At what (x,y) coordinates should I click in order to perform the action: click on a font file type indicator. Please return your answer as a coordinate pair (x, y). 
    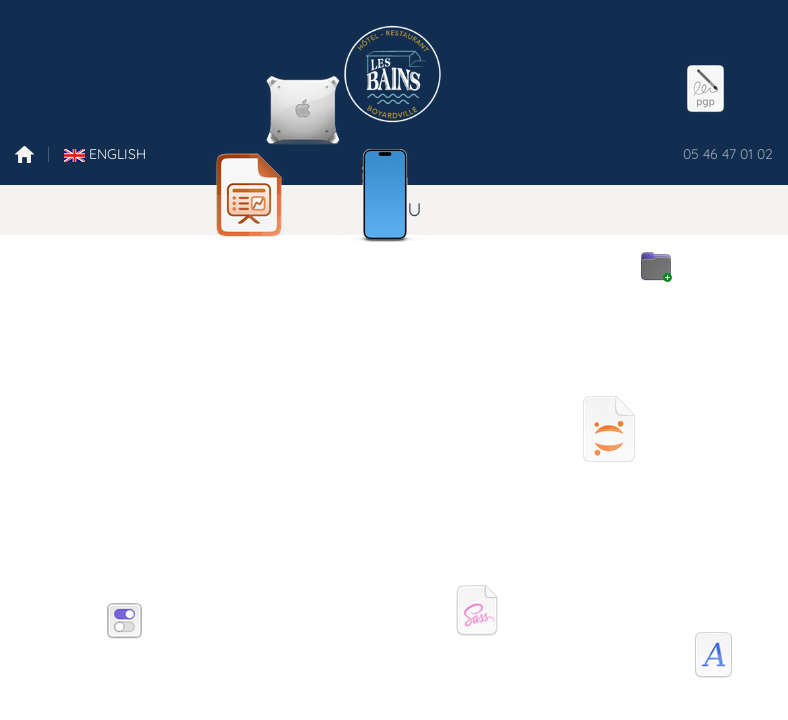
    Looking at the image, I should click on (713, 654).